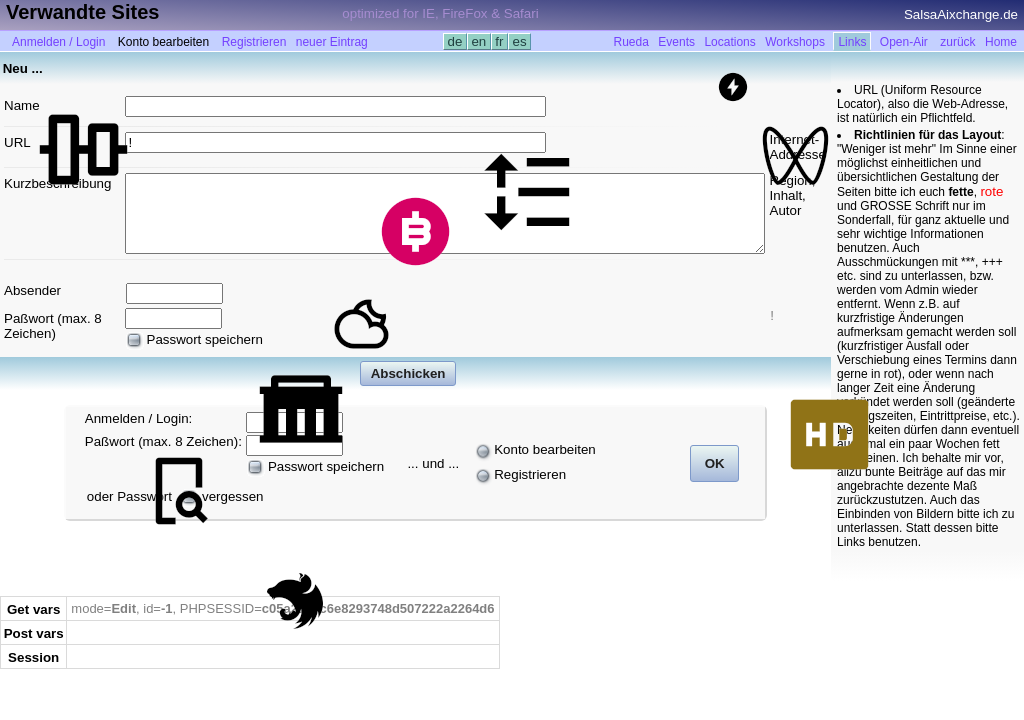  Describe the element at coordinates (361, 326) in the screenshot. I see `indicates partly cloudy night weather conditions` at that location.